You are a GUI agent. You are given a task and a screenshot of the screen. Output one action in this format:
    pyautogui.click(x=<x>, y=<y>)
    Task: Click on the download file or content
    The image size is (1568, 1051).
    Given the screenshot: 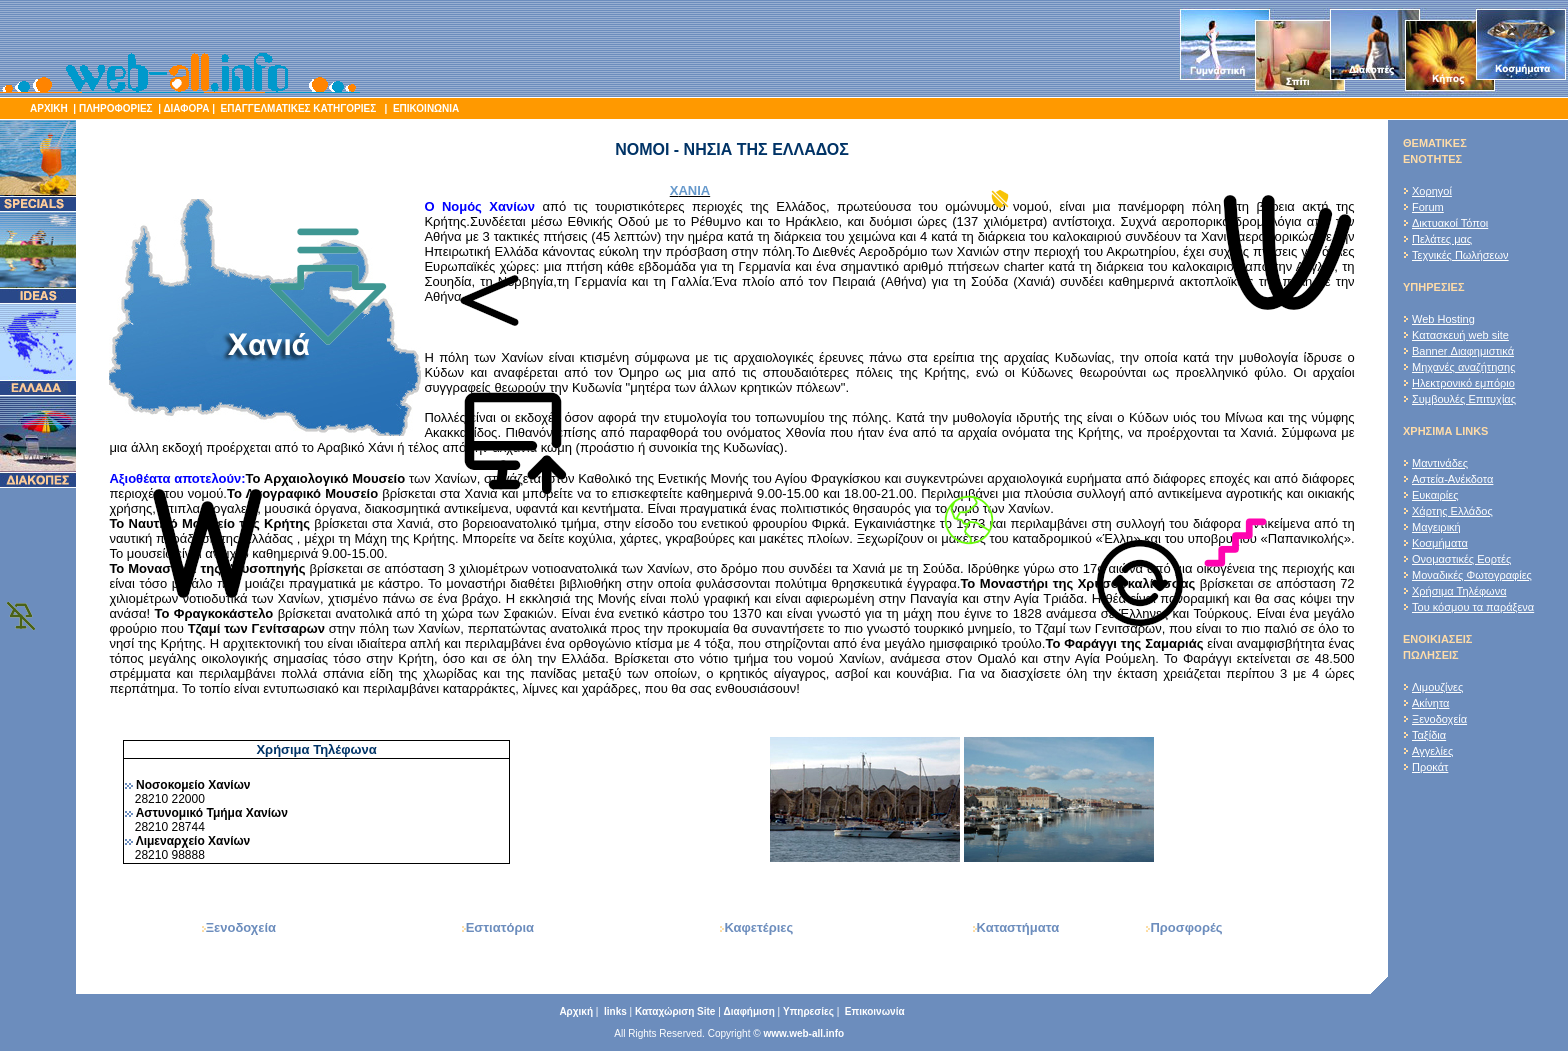 What is the action you would take?
    pyautogui.click(x=328, y=282)
    